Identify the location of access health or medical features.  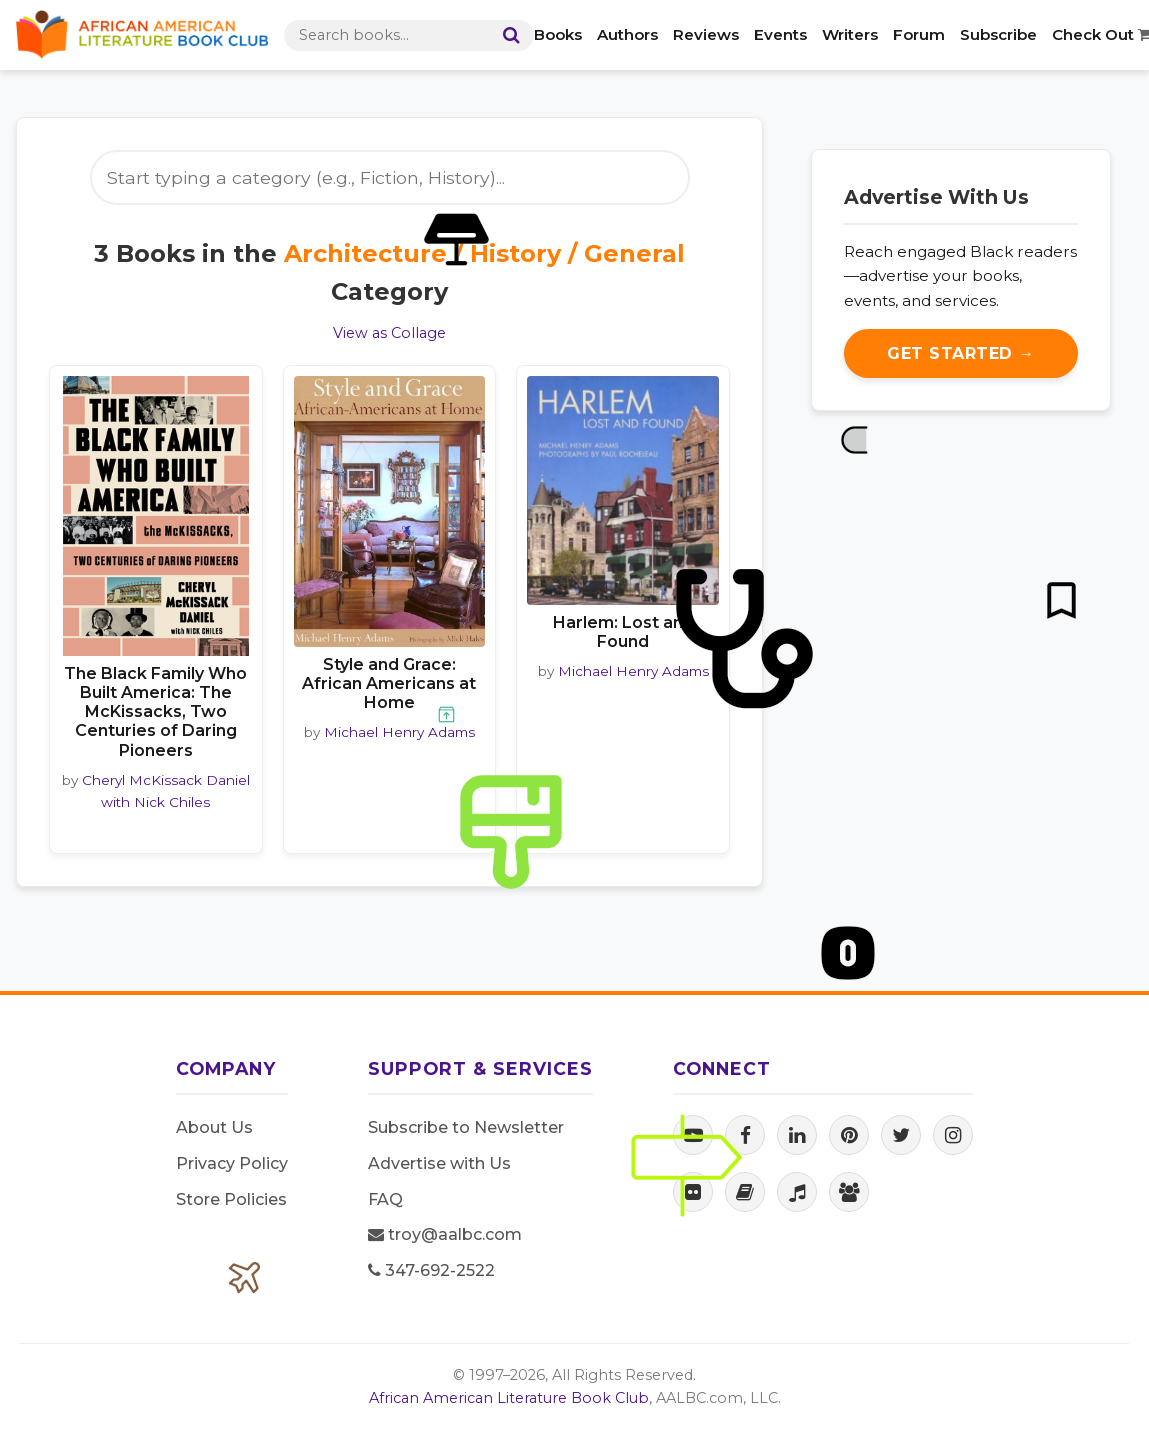
(735, 633).